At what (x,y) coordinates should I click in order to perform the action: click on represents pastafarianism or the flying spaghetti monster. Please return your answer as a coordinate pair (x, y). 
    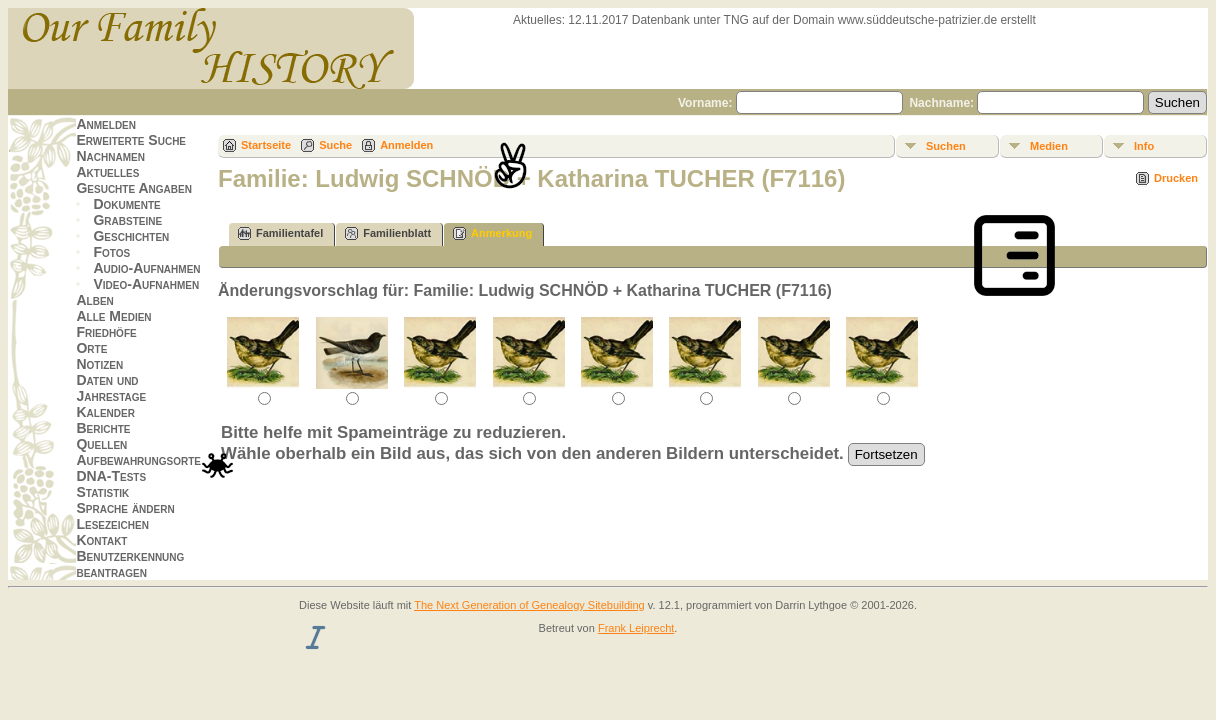
    Looking at the image, I should click on (217, 465).